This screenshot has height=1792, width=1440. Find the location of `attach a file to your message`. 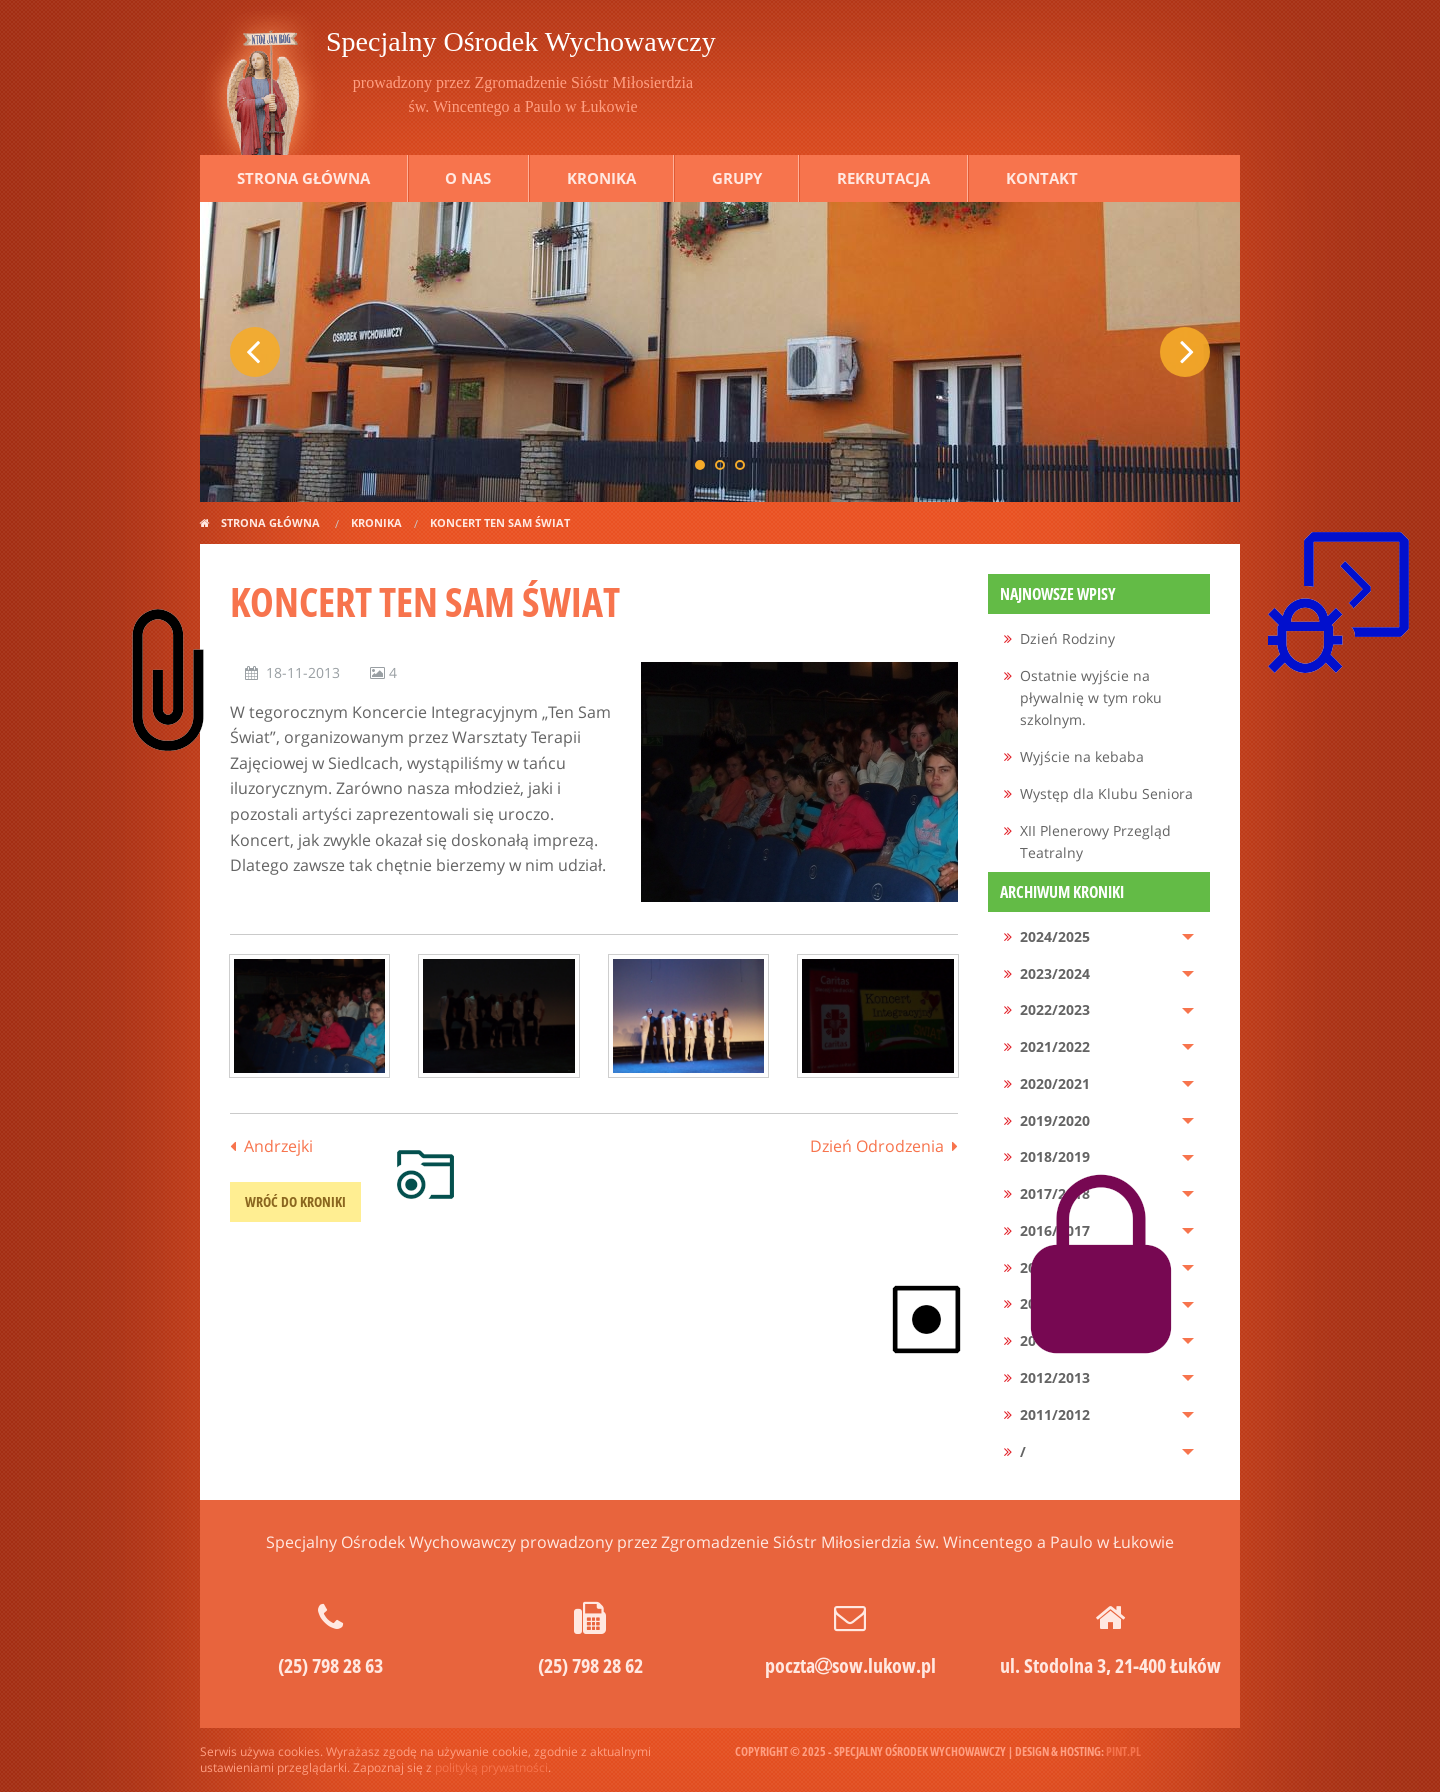

attach a file to your message is located at coordinates (168, 680).